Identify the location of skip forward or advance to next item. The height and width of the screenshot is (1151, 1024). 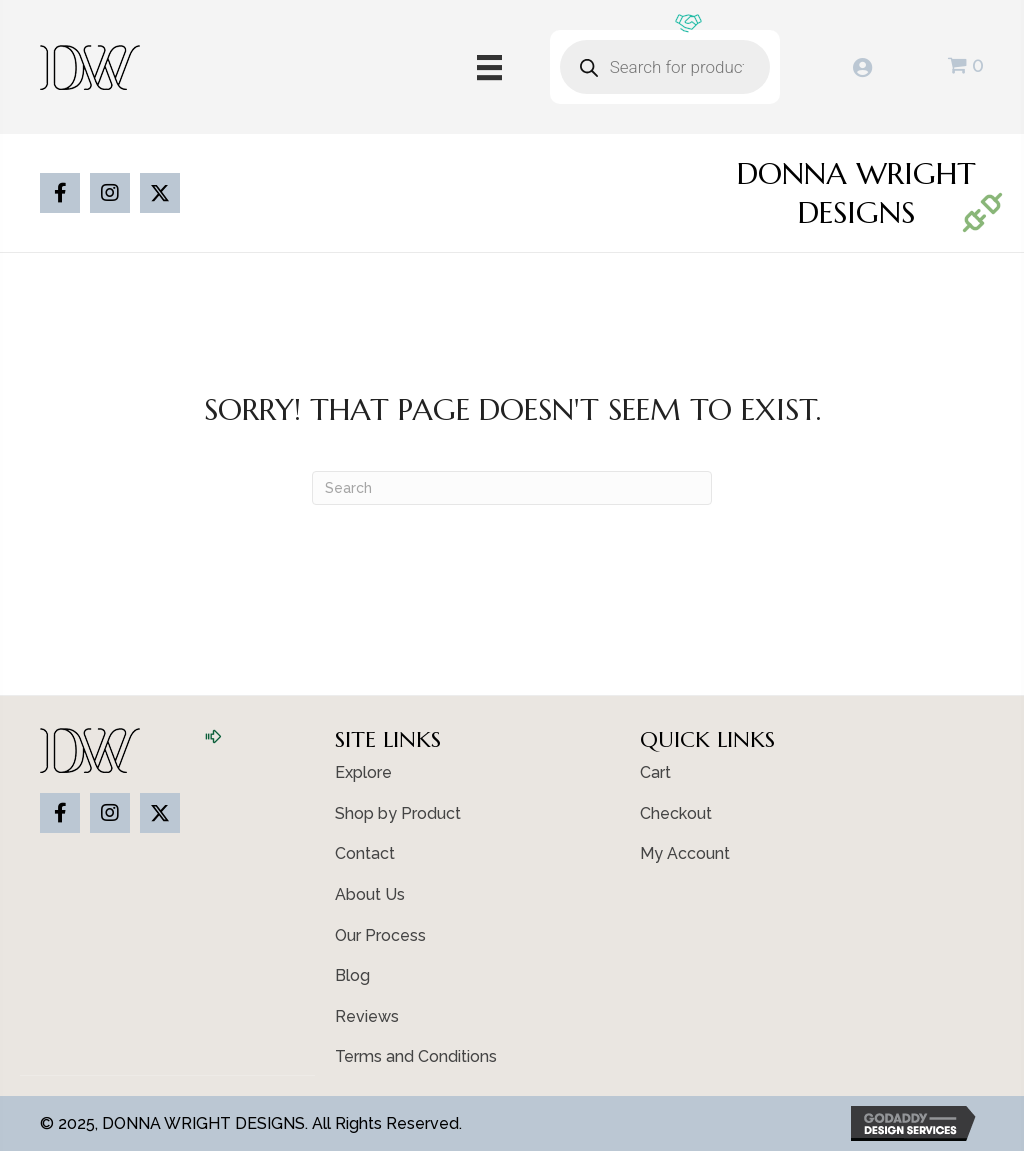
(213, 736).